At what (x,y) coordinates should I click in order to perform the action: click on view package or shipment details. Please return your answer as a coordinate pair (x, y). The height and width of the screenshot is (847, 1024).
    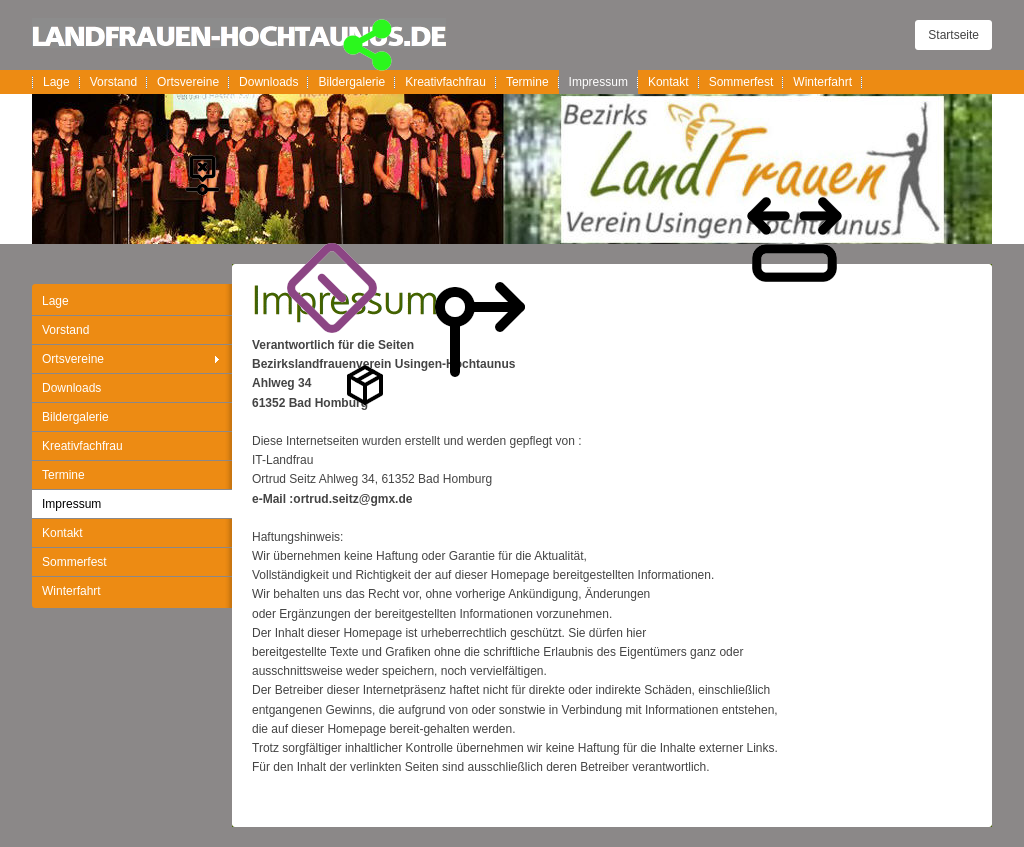
    Looking at the image, I should click on (365, 385).